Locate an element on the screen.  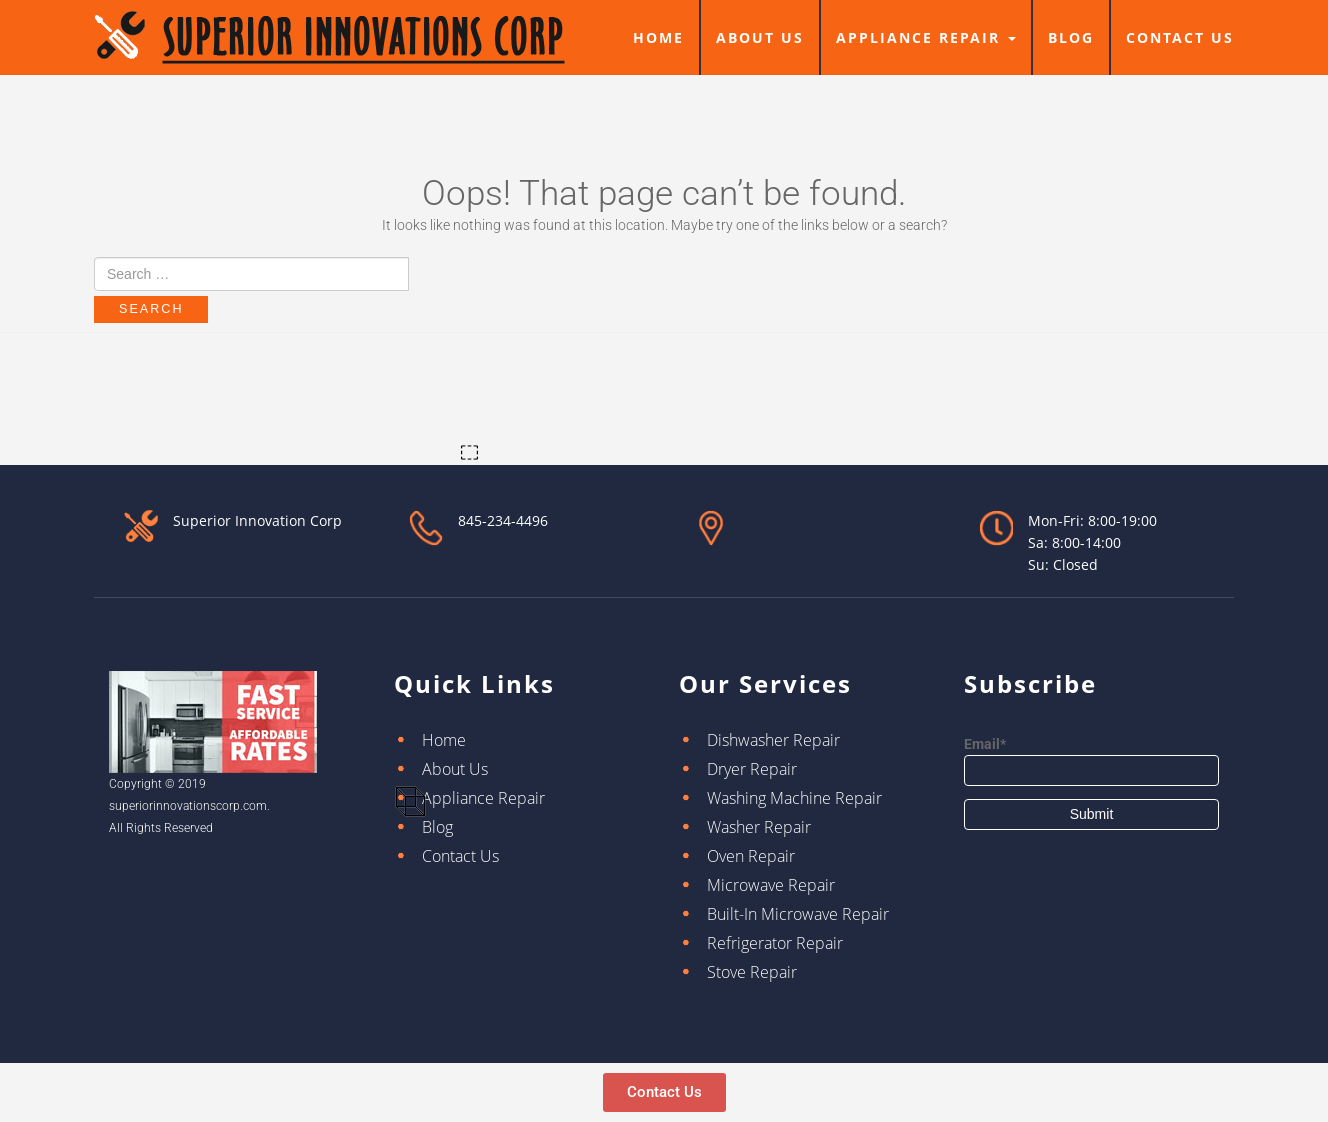
indicates a selection area or bounding box is located at coordinates (469, 452).